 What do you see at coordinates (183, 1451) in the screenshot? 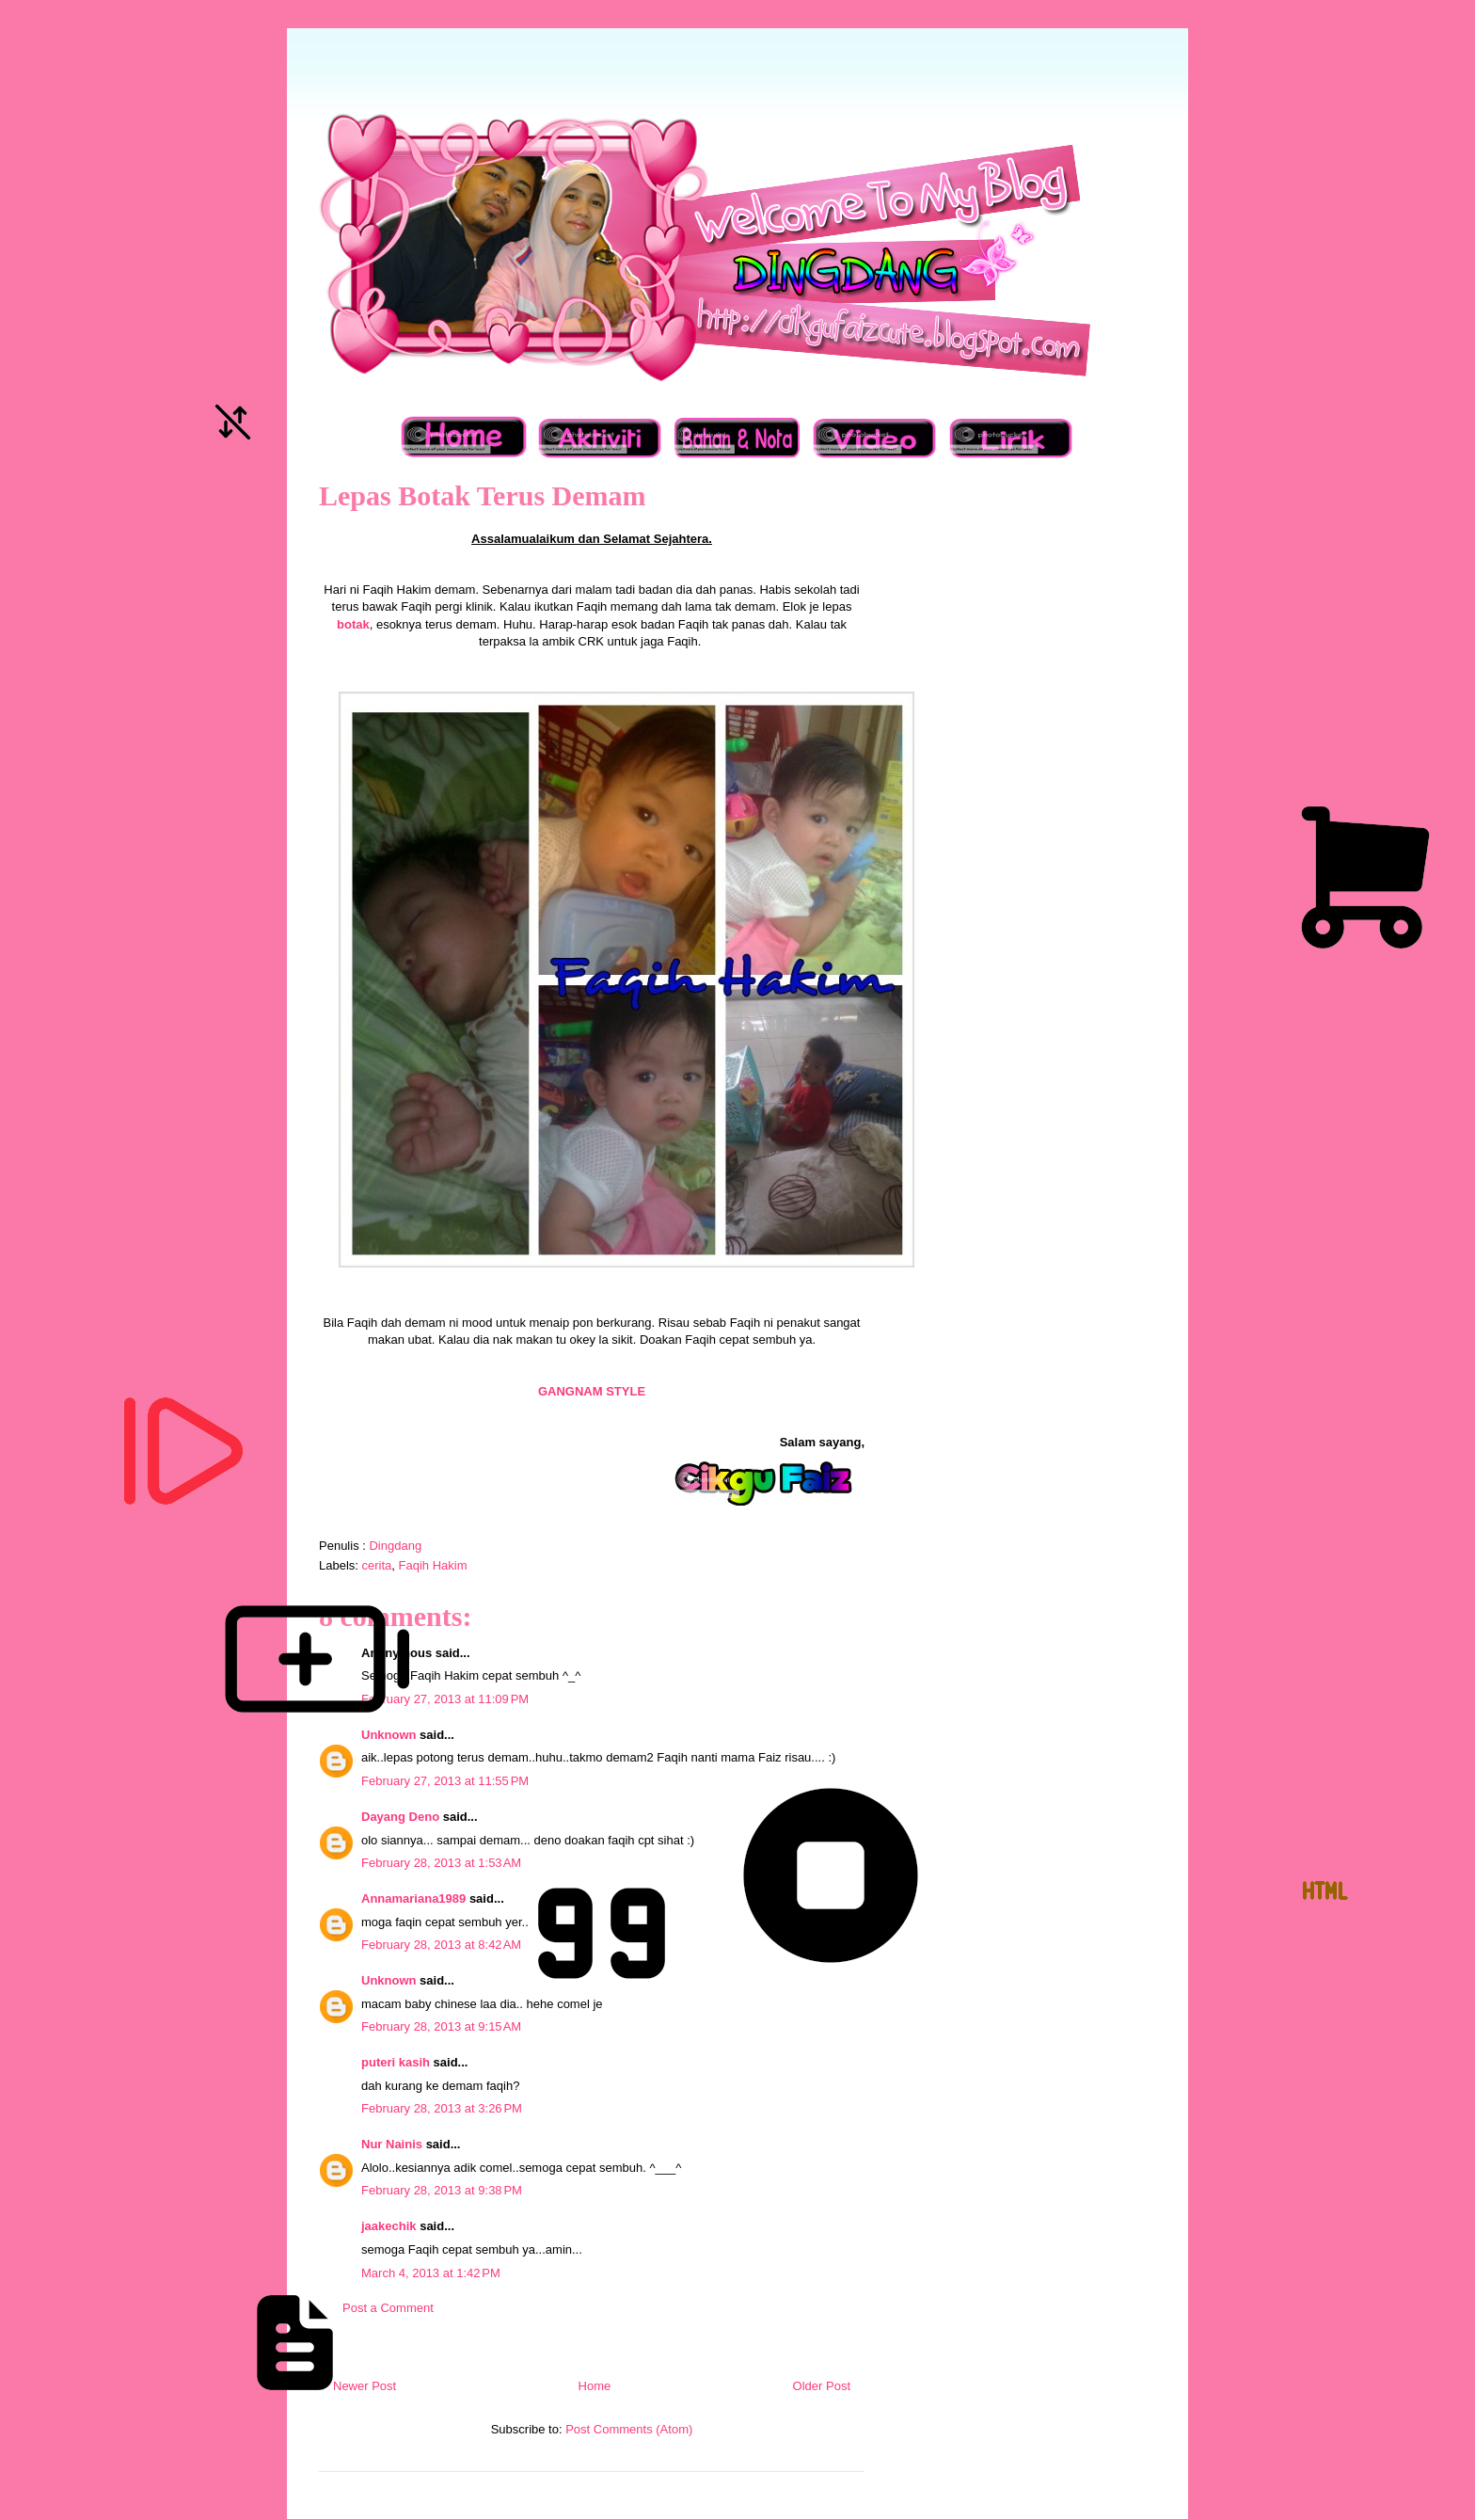
I see `skip to the next track` at bounding box center [183, 1451].